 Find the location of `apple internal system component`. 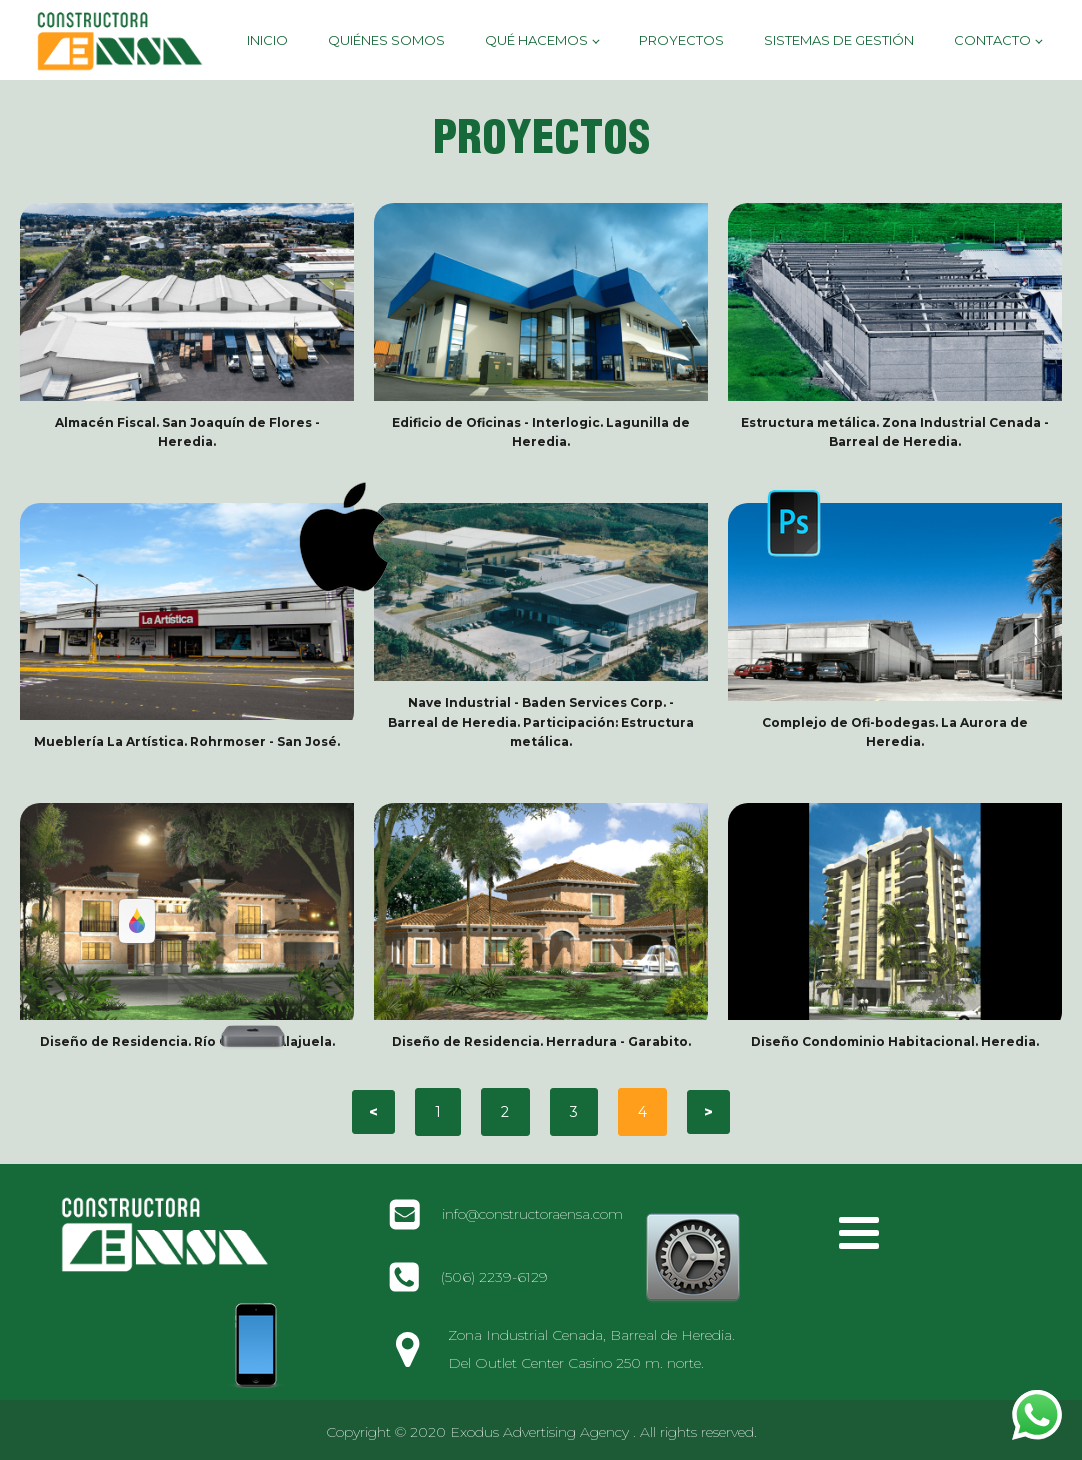

apple internal system component is located at coordinates (344, 537).